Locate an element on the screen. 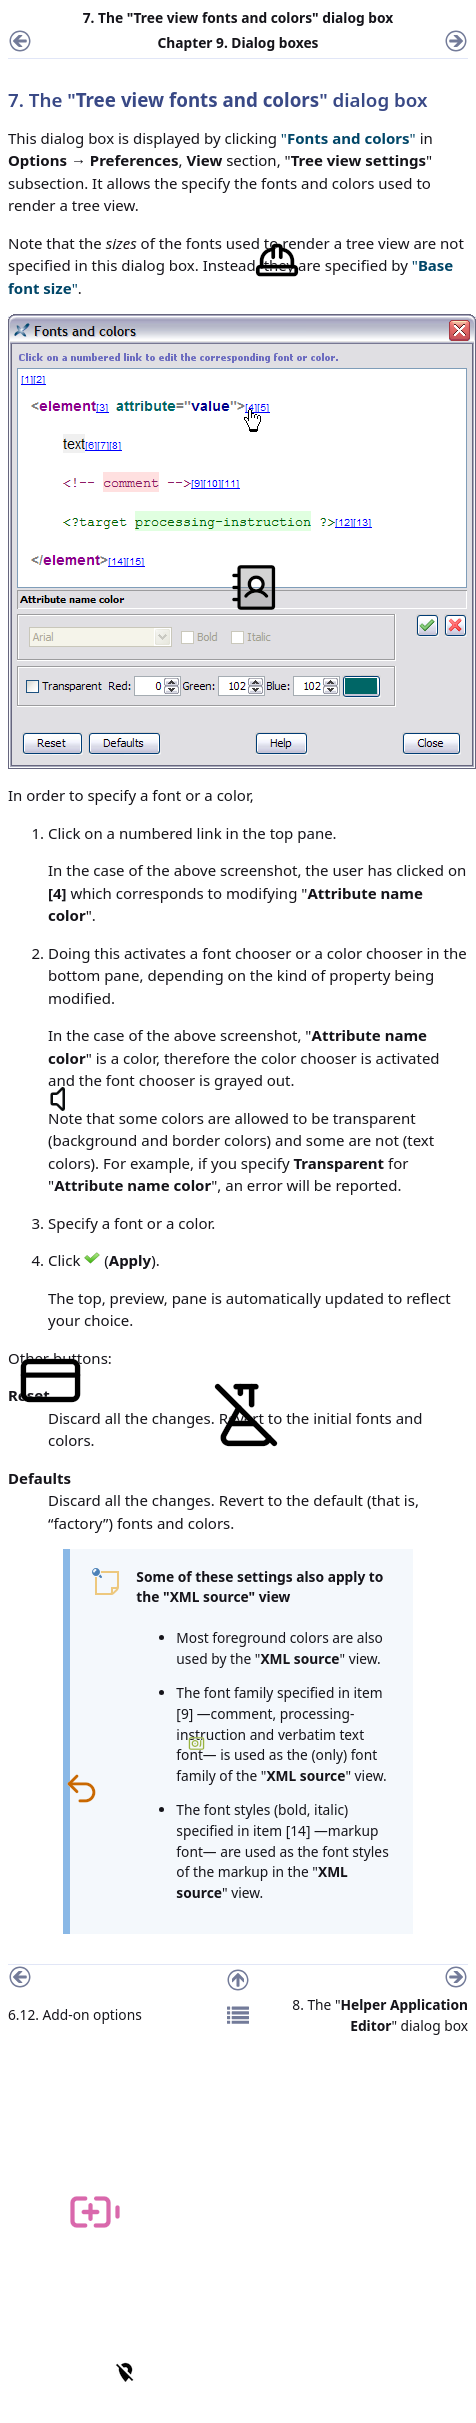  open your contacts list is located at coordinates (254, 587).